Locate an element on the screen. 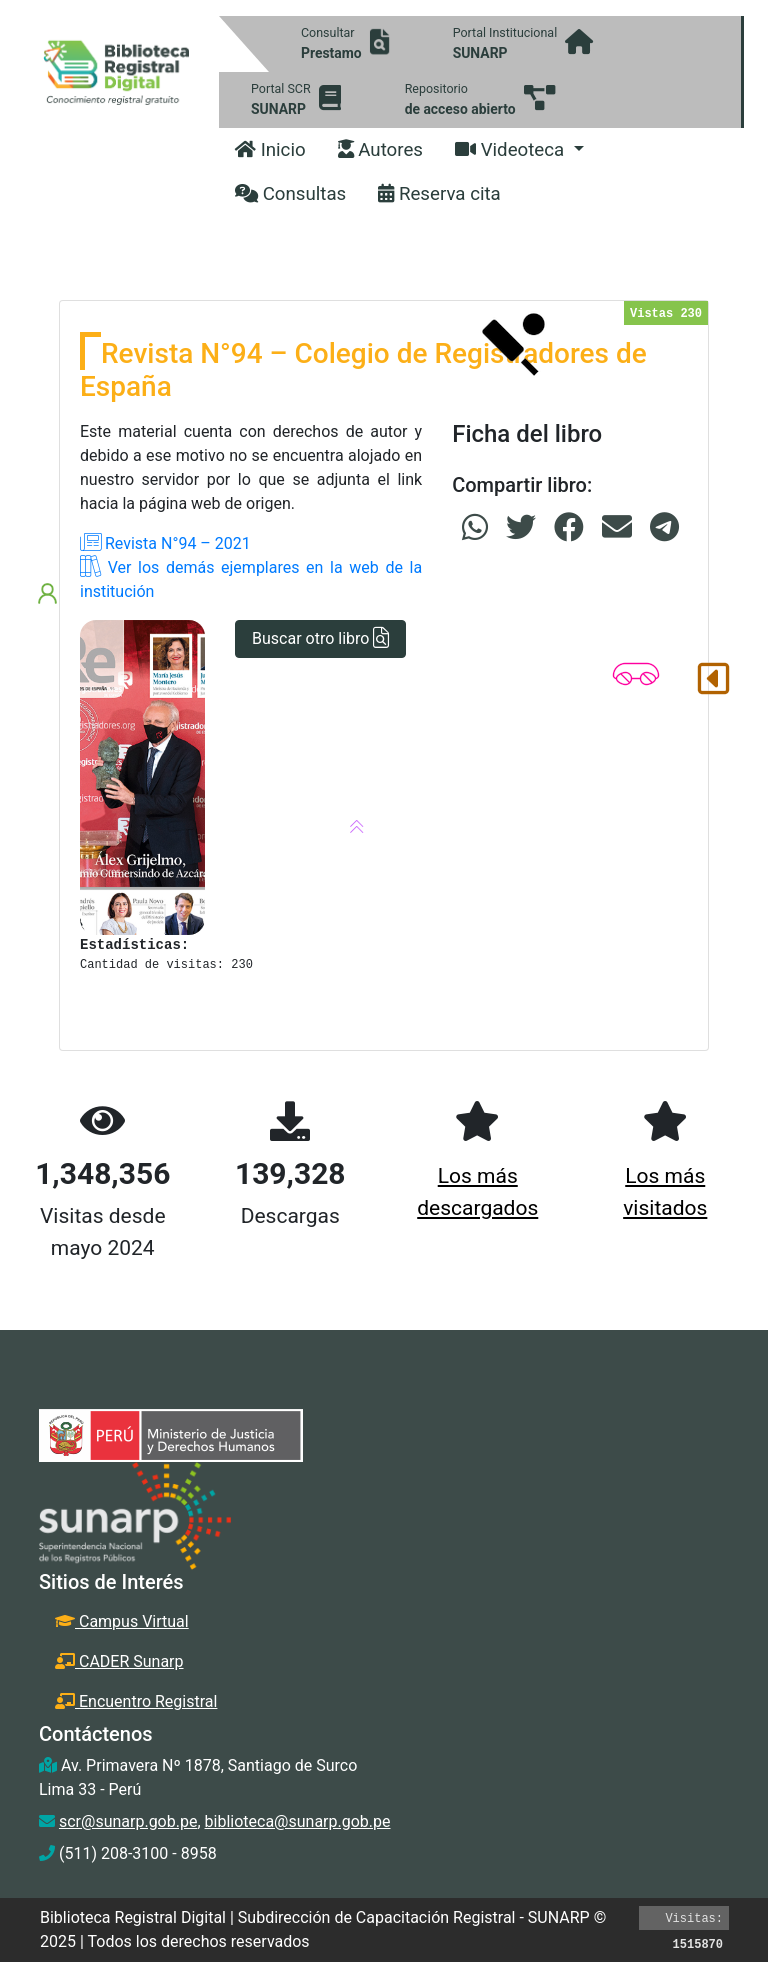  navigate to the previous item or screen is located at coordinates (713, 678).